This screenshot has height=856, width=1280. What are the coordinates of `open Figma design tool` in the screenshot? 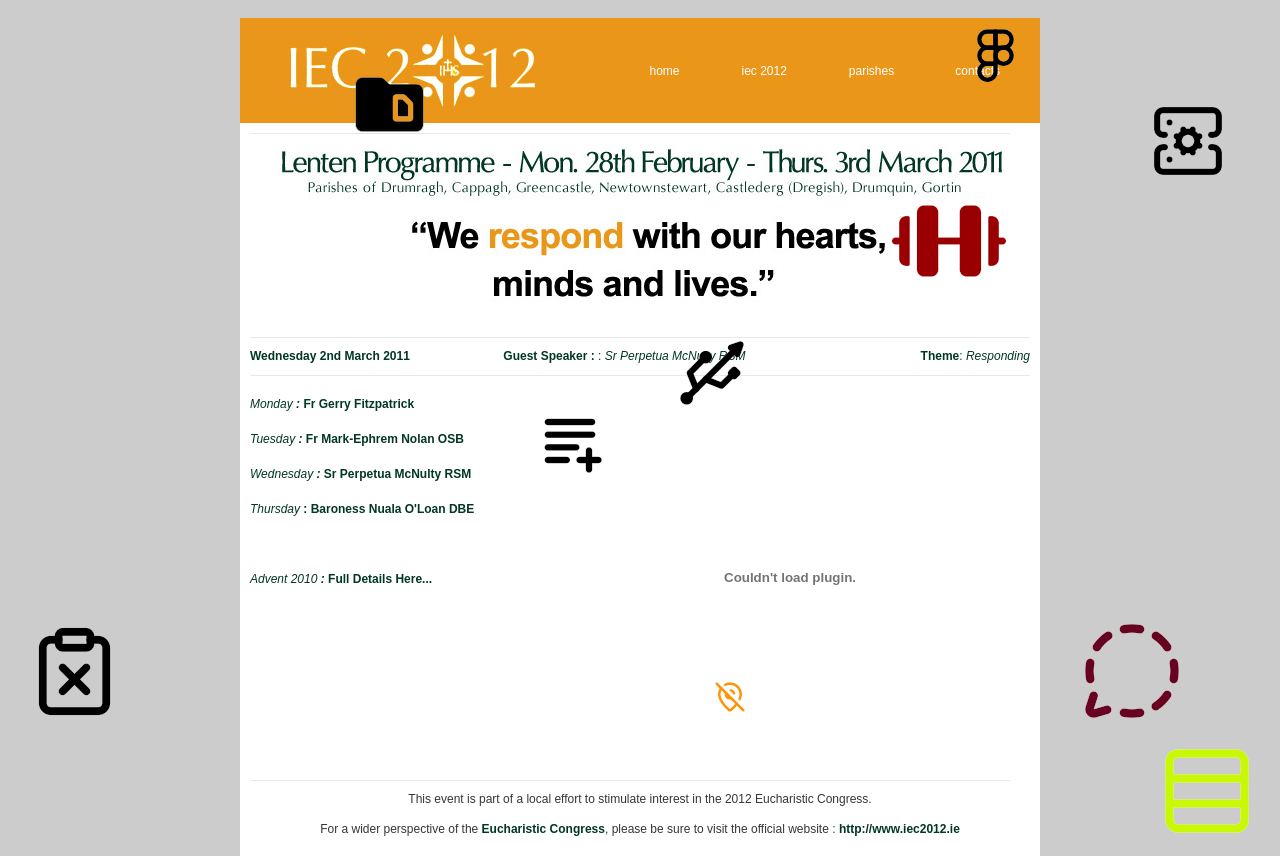 It's located at (995, 54).